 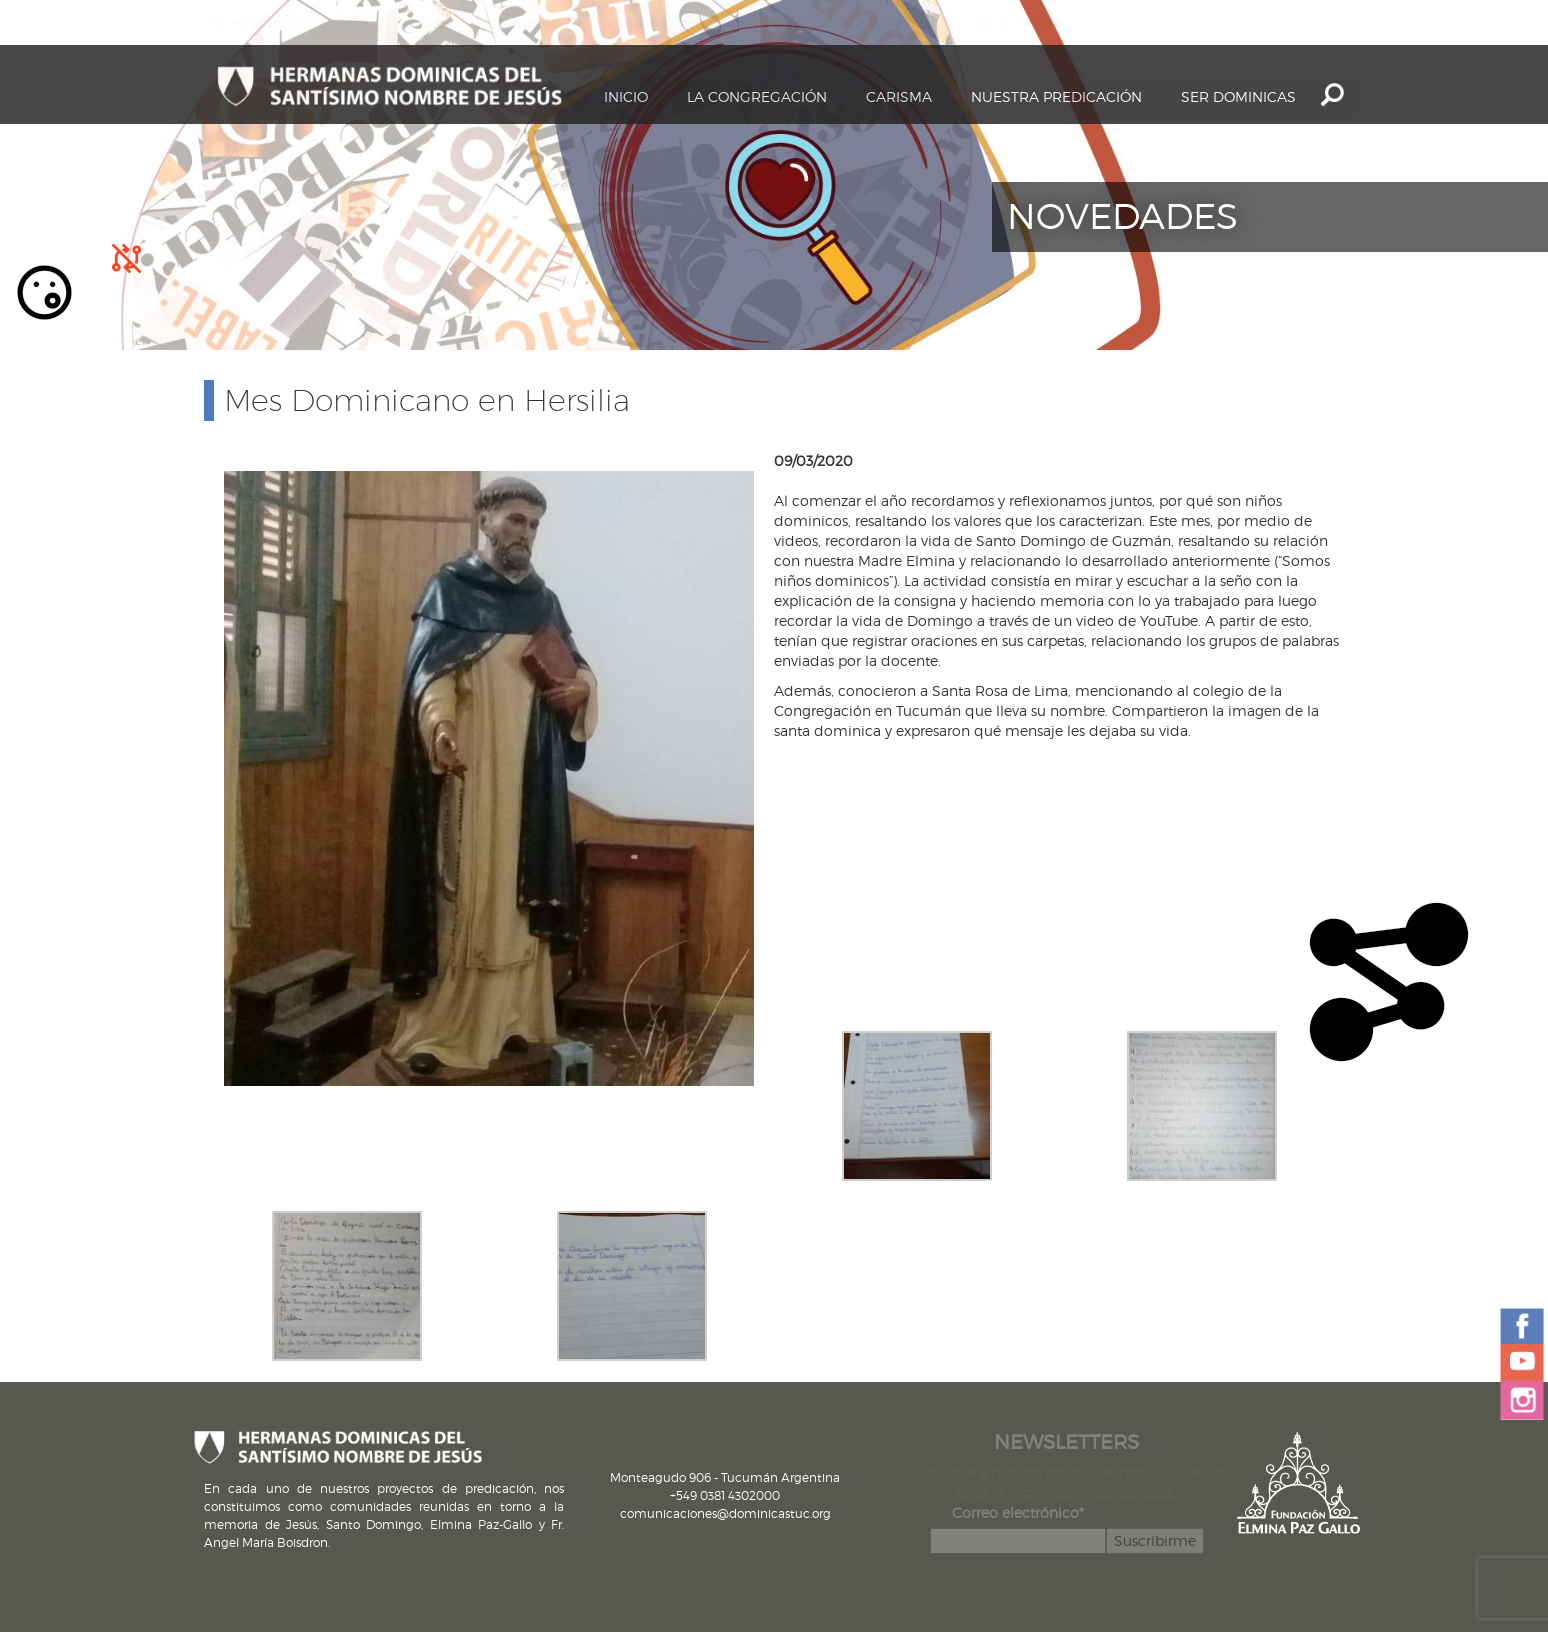 I want to click on share content to other apps or users, so click(x=1389, y=982).